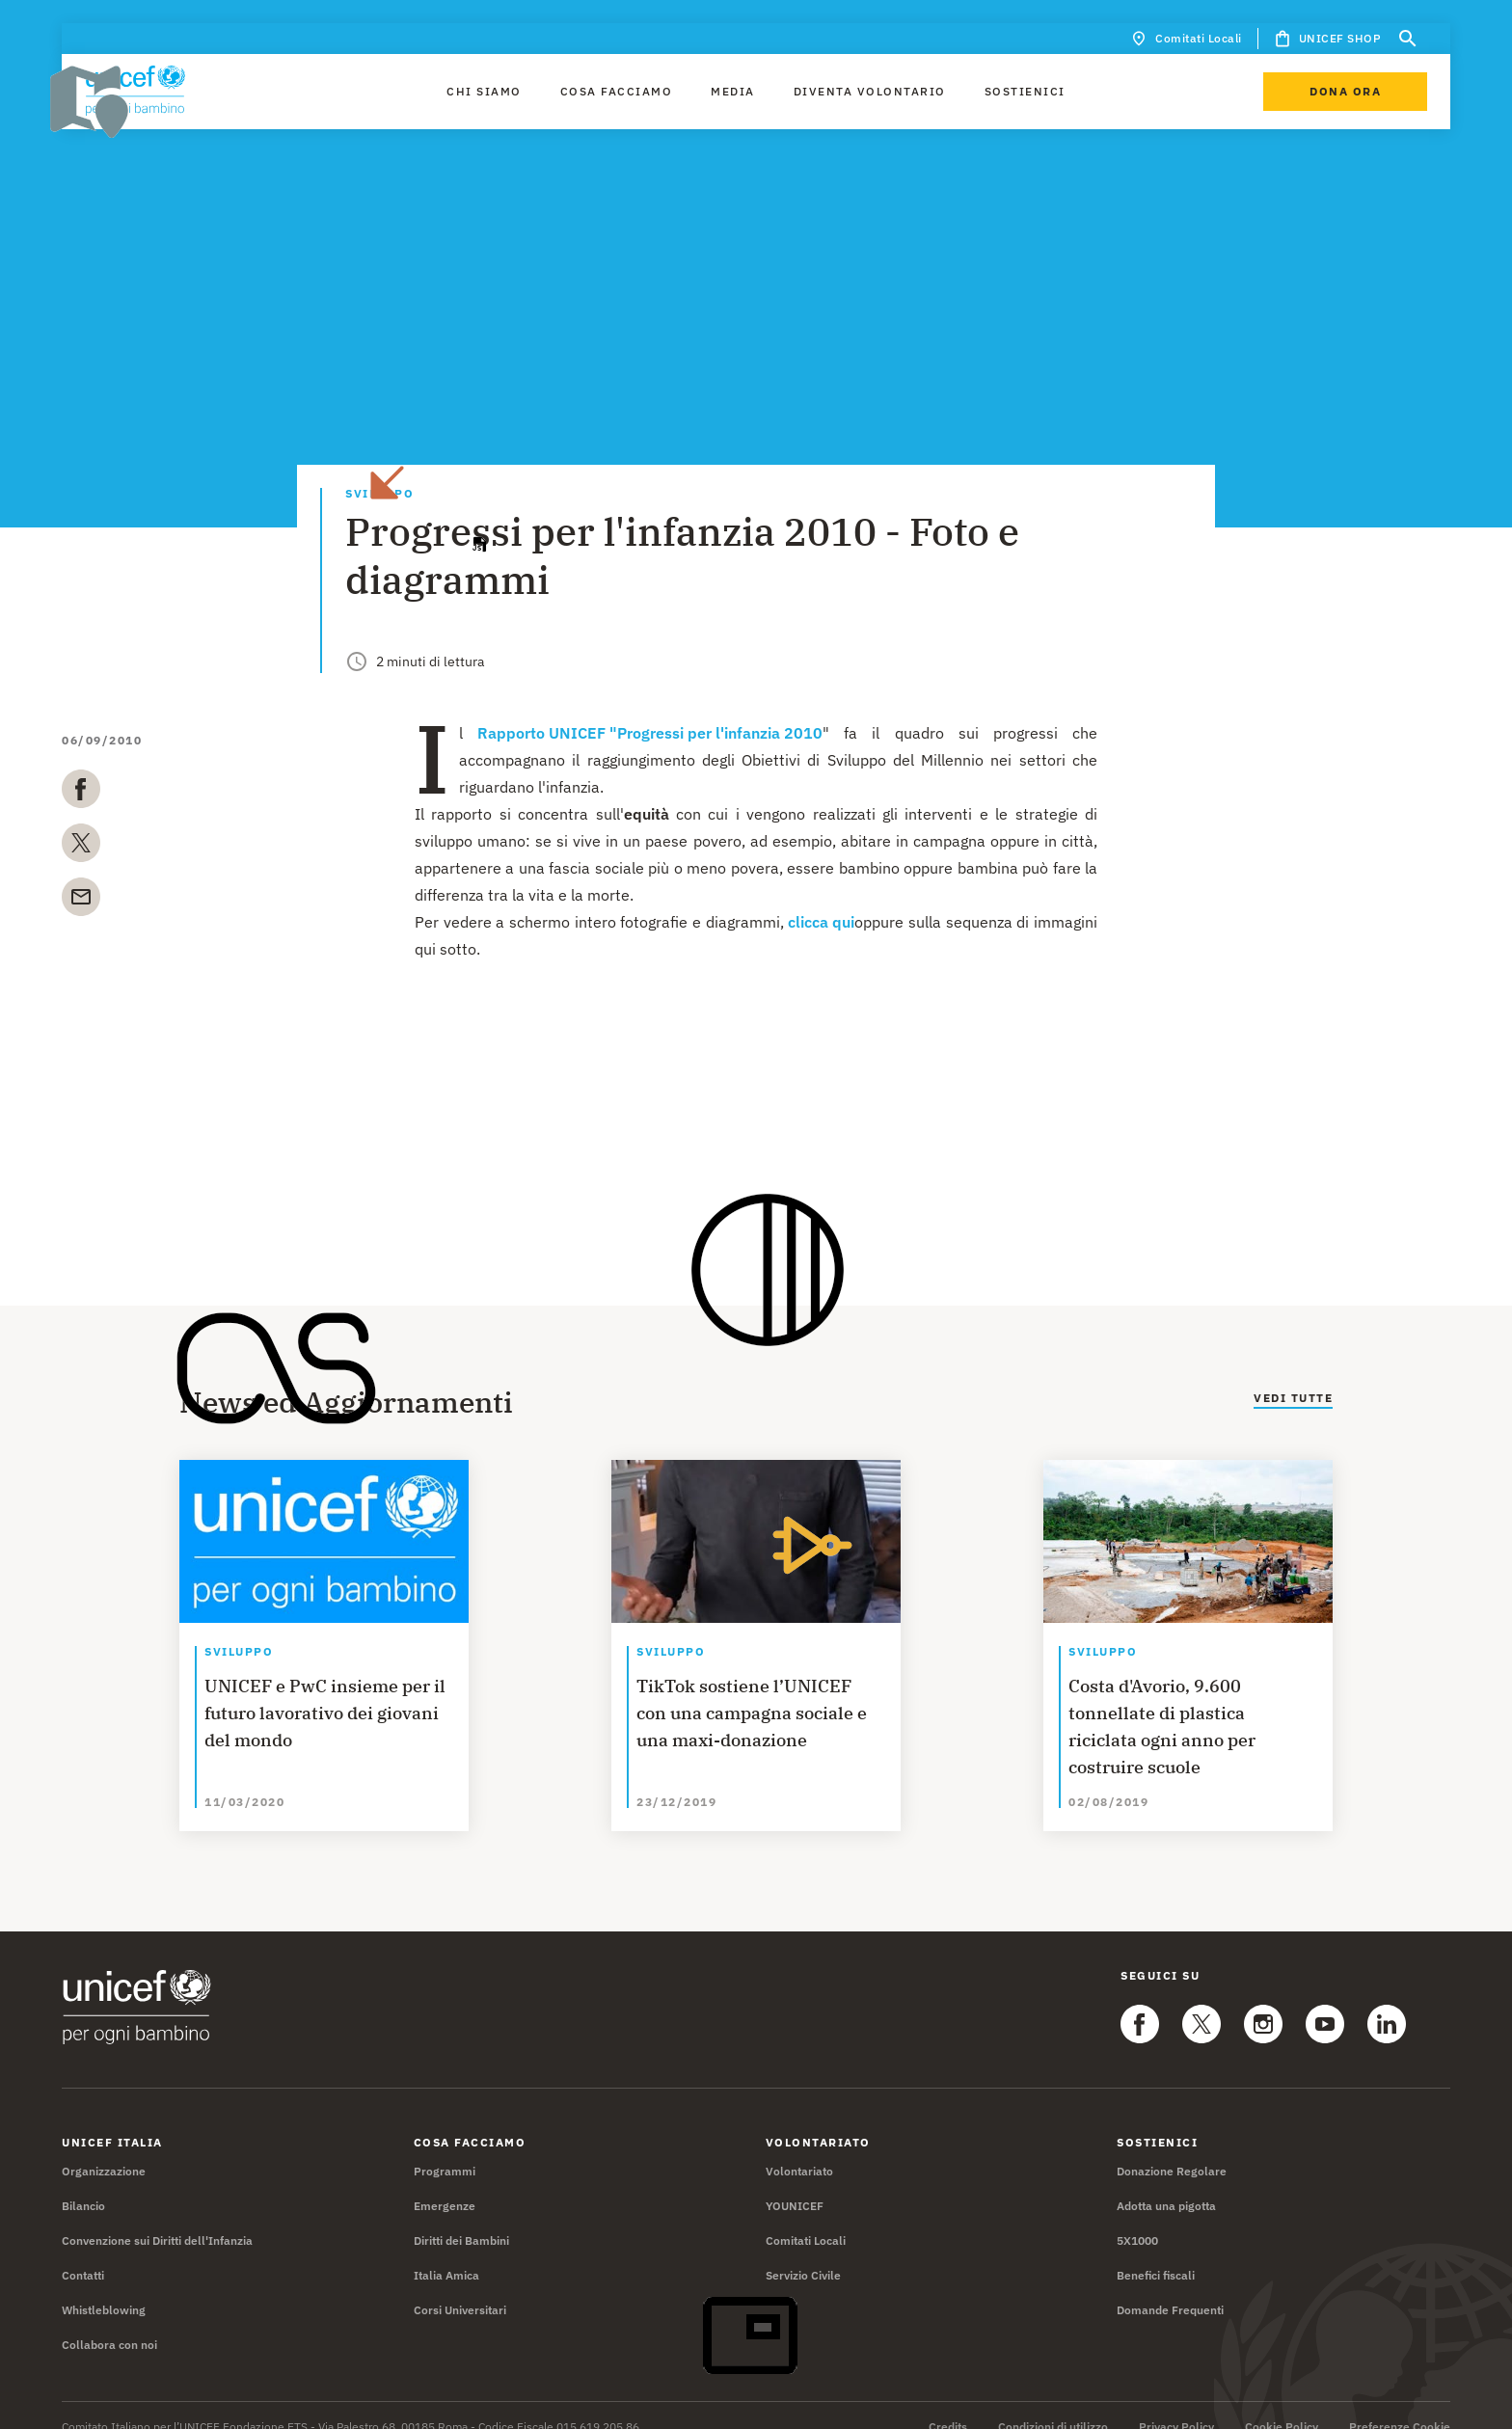 The height and width of the screenshot is (2429, 1512). Describe the element at coordinates (387, 482) in the screenshot. I see `navigate to the bottom-left corner` at that location.